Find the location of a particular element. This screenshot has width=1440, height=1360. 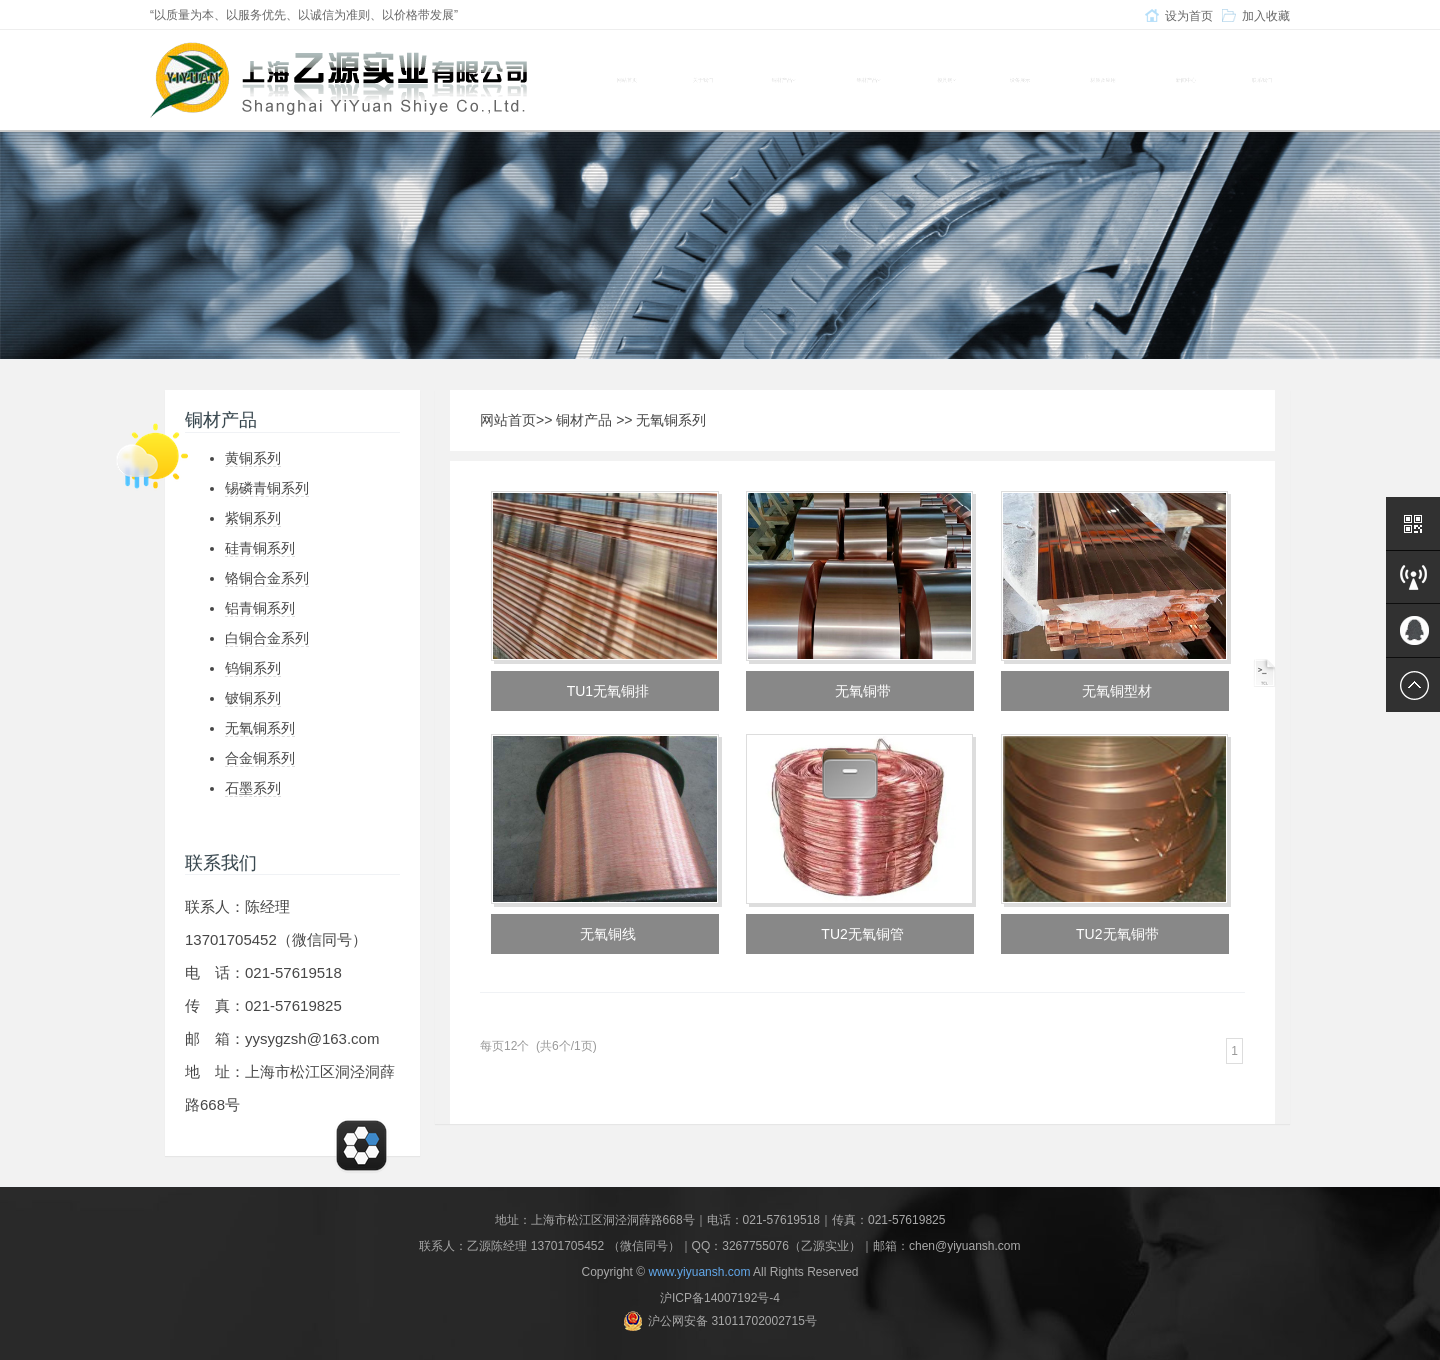

indicates rainy weather with daytime sun breaks is located at coordinates (152, 456).